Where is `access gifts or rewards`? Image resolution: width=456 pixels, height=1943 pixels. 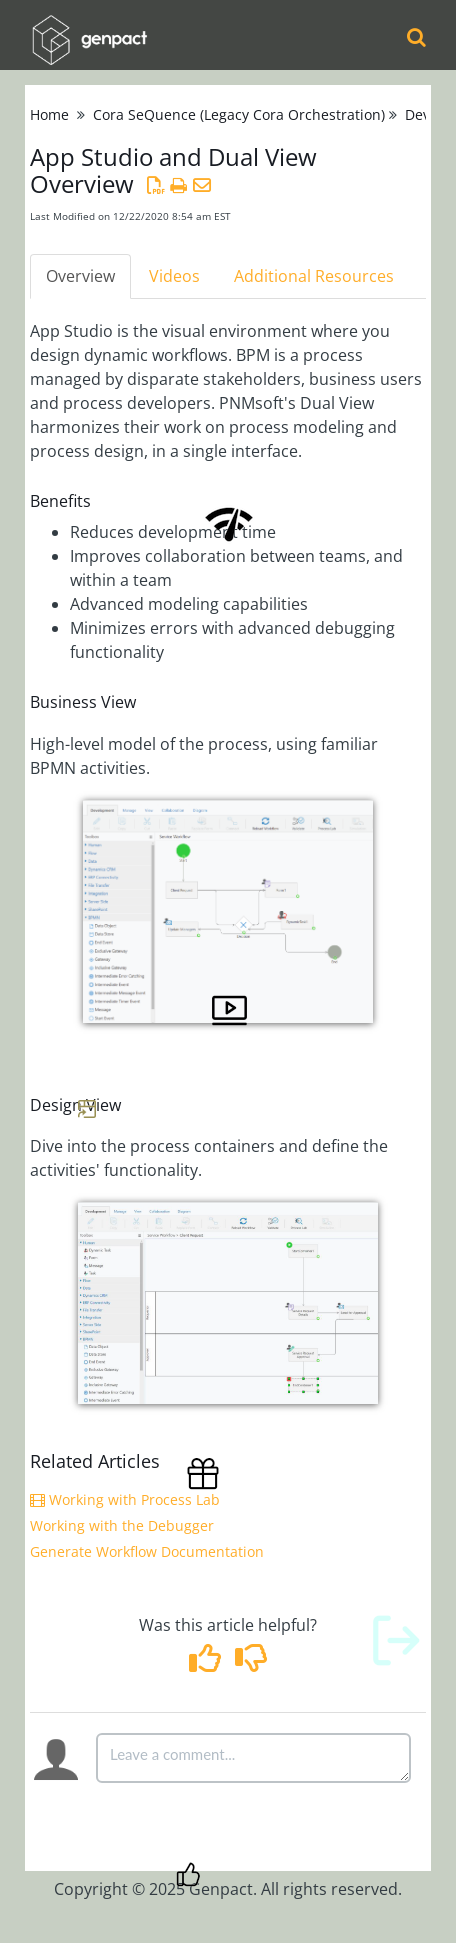 access gifts or rewards is located at coordinates (203, 1475).